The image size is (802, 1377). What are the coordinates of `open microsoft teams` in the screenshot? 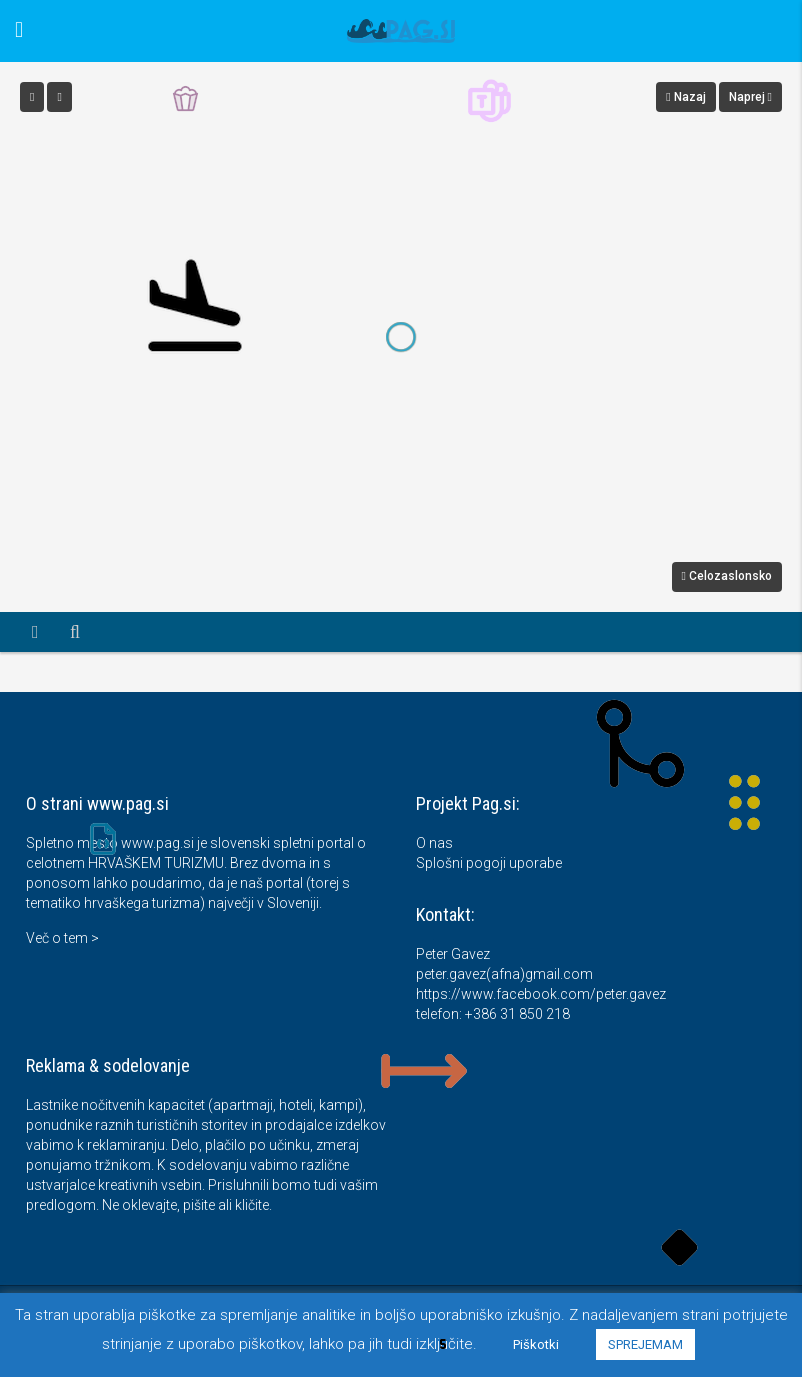 It's located at (489, 101).